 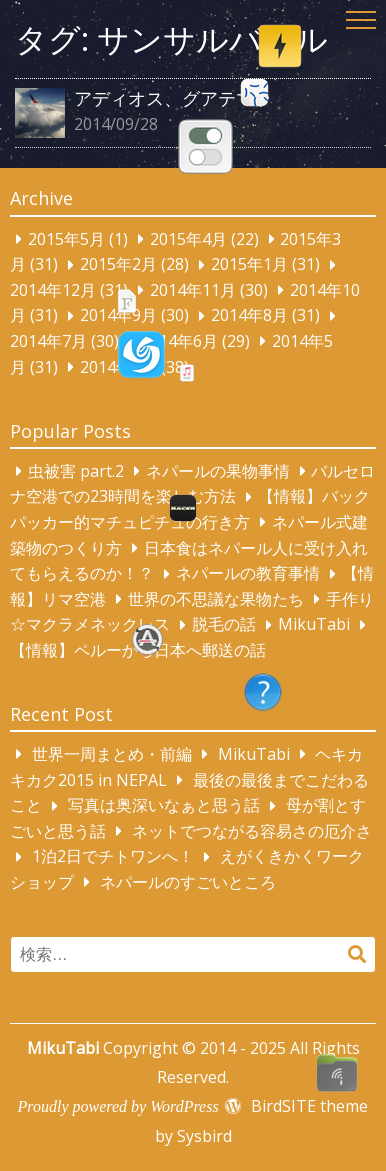 I want to click on a fortran source code file, so click(x=127, y=301).